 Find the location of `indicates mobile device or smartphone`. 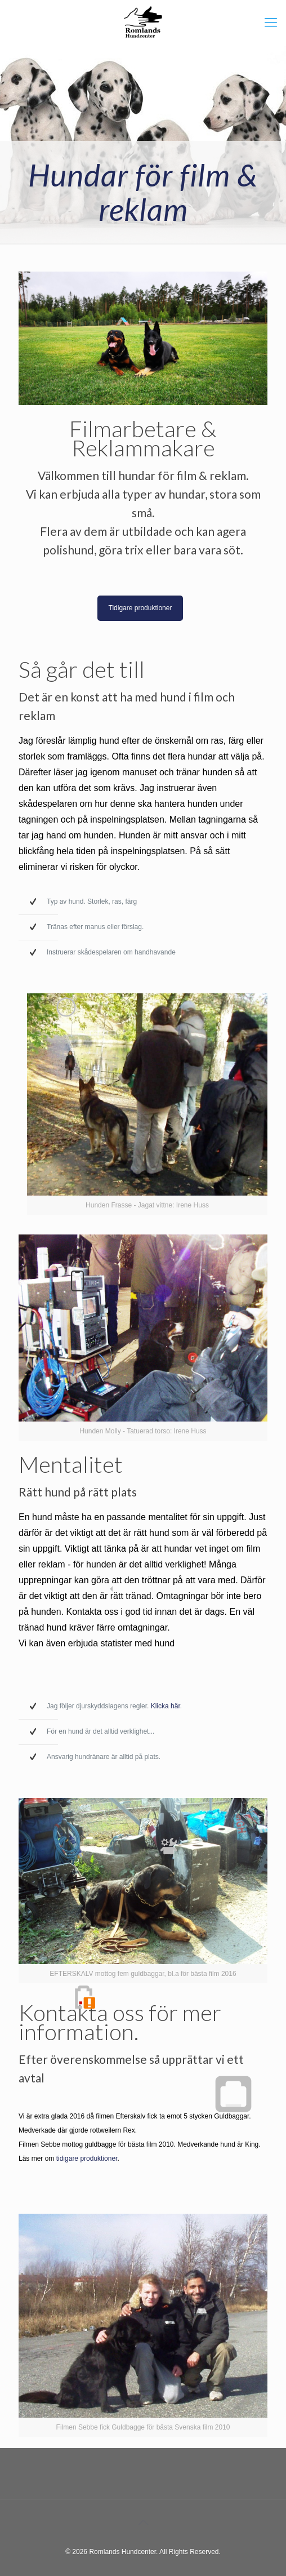

indicates mobile device or smartphone is located at coordinates (77, 1281).